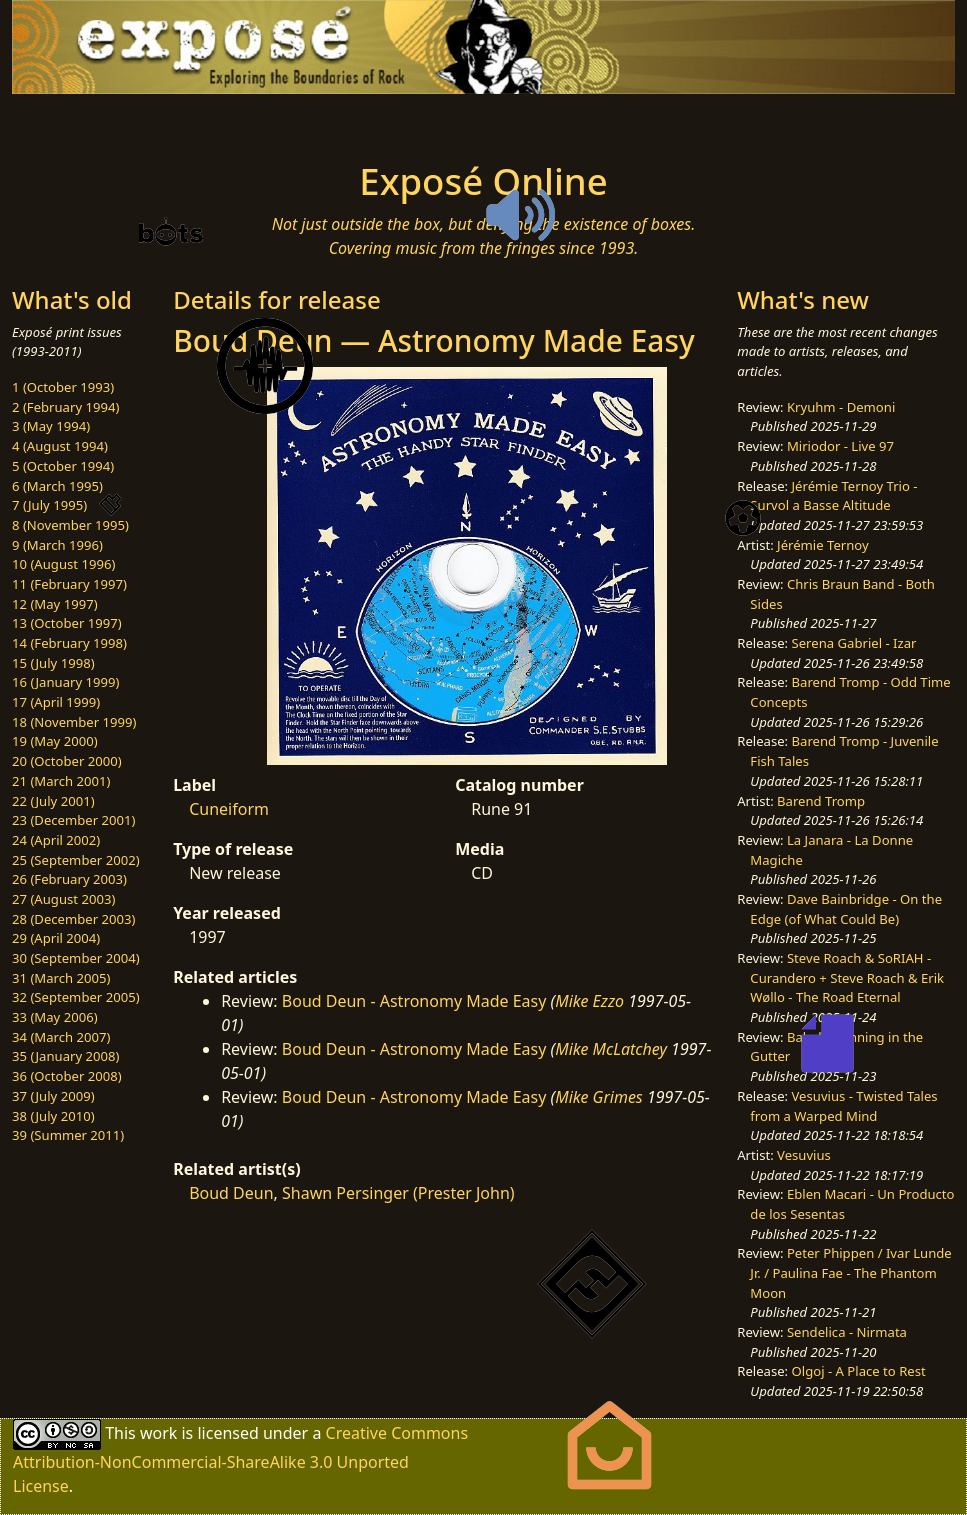 The height and width of the screenshot is (1515, 967). What do you see at coordinates (519, 215) in the screenshot?
I see `increase audio volume` at bounding box center [519, 215].